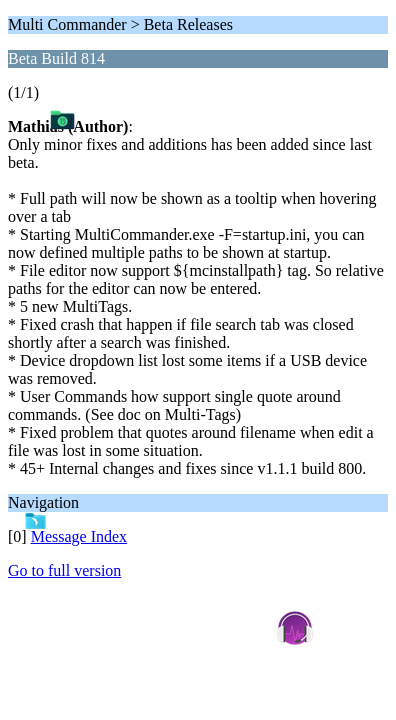 This screenshot has width=396, height=720. What do you see at coordinates (295, 628) in the screenshot?
I see `audio headset device connected` at bounding box center [295, 628].